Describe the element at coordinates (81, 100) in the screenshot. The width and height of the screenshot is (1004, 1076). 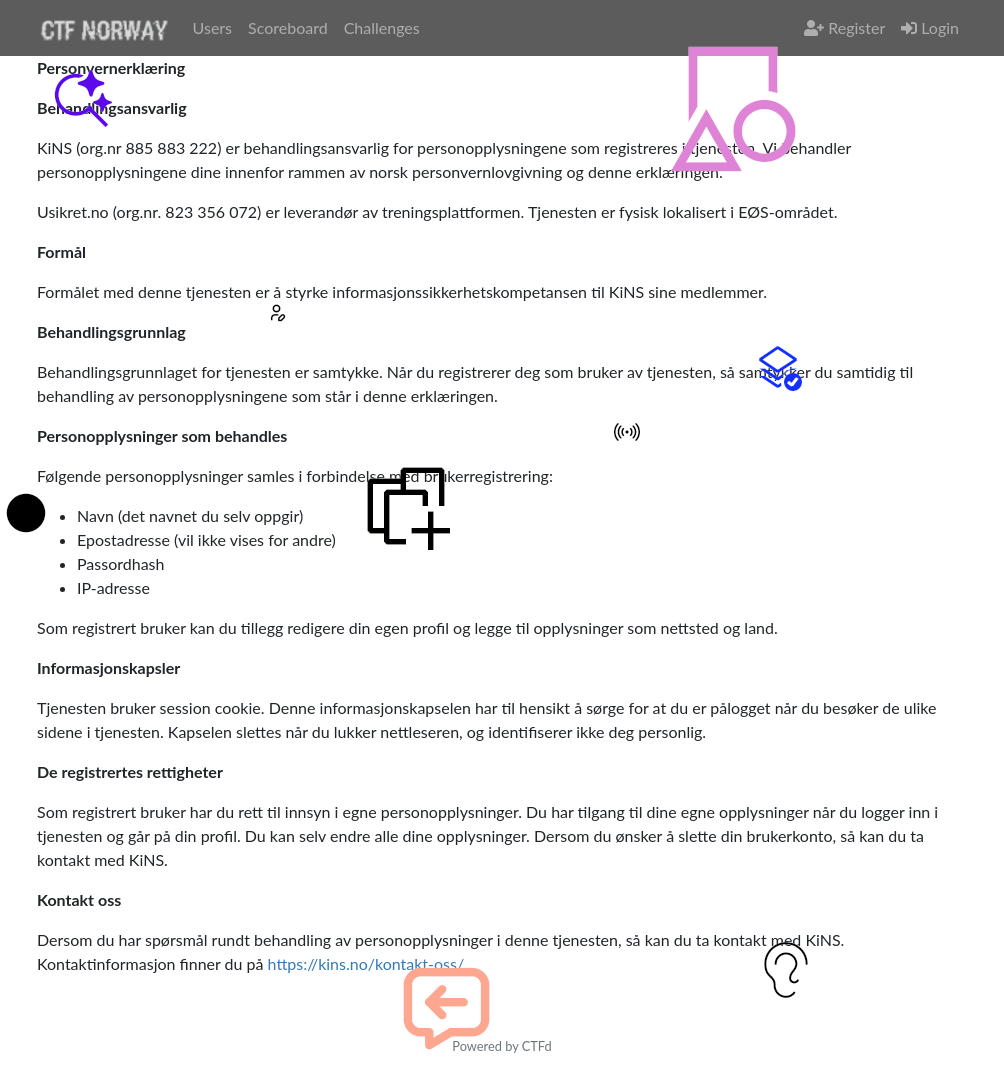
I see `search with AI-powered suggestions` at that location.